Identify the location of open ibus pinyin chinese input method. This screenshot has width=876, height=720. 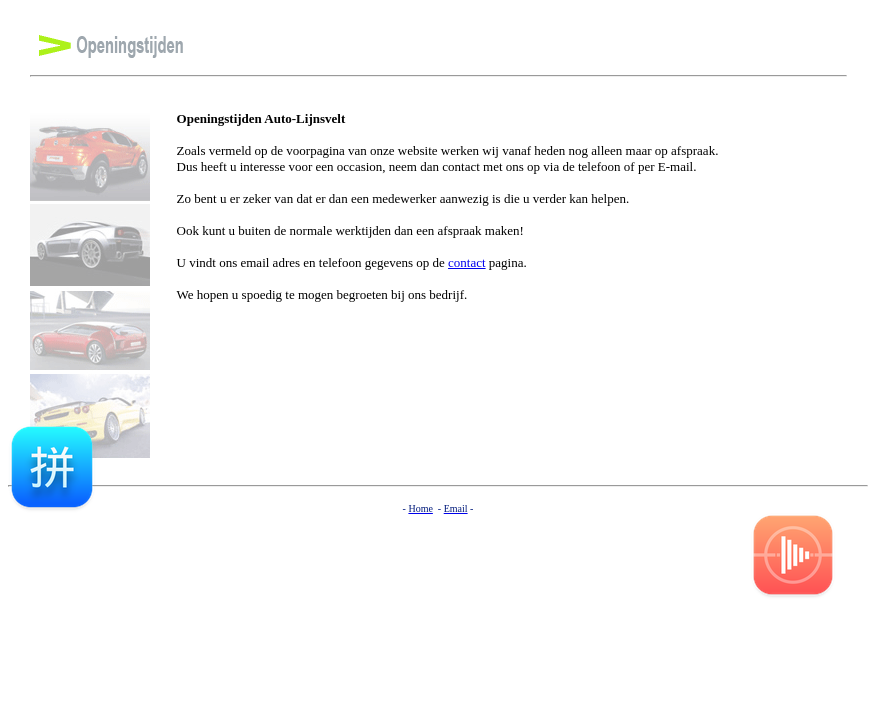
(52, 467).